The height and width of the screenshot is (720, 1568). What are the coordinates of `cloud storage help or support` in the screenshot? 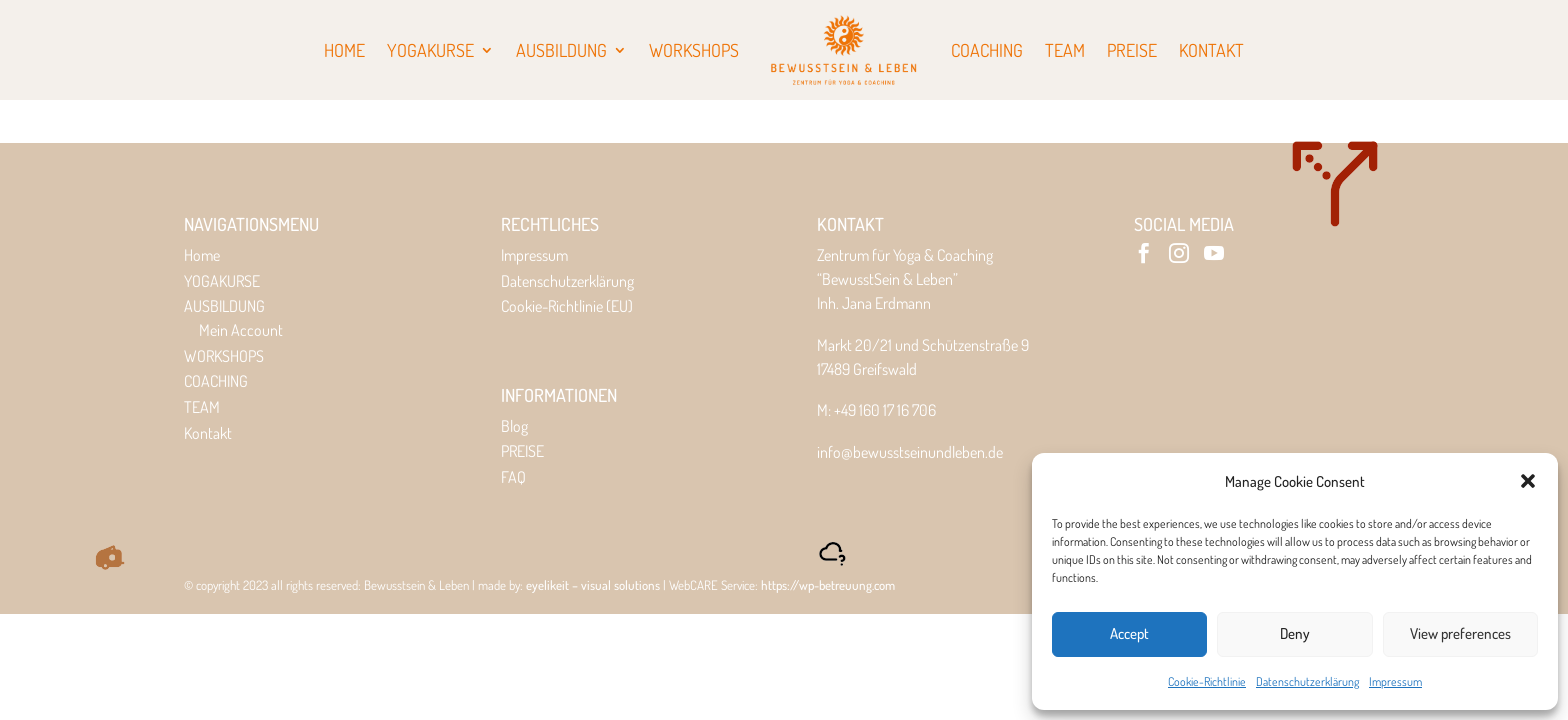 It's located at (833, 552).